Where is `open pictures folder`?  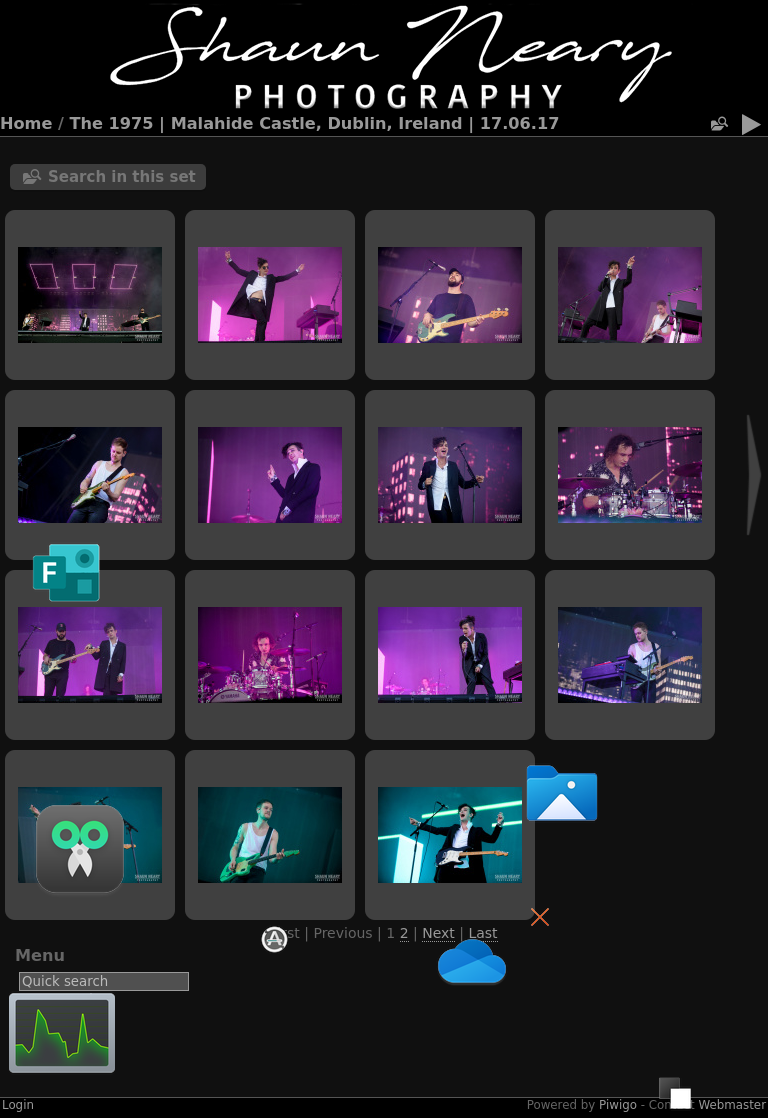
open pictures folder is located at coordinates (562, 795).